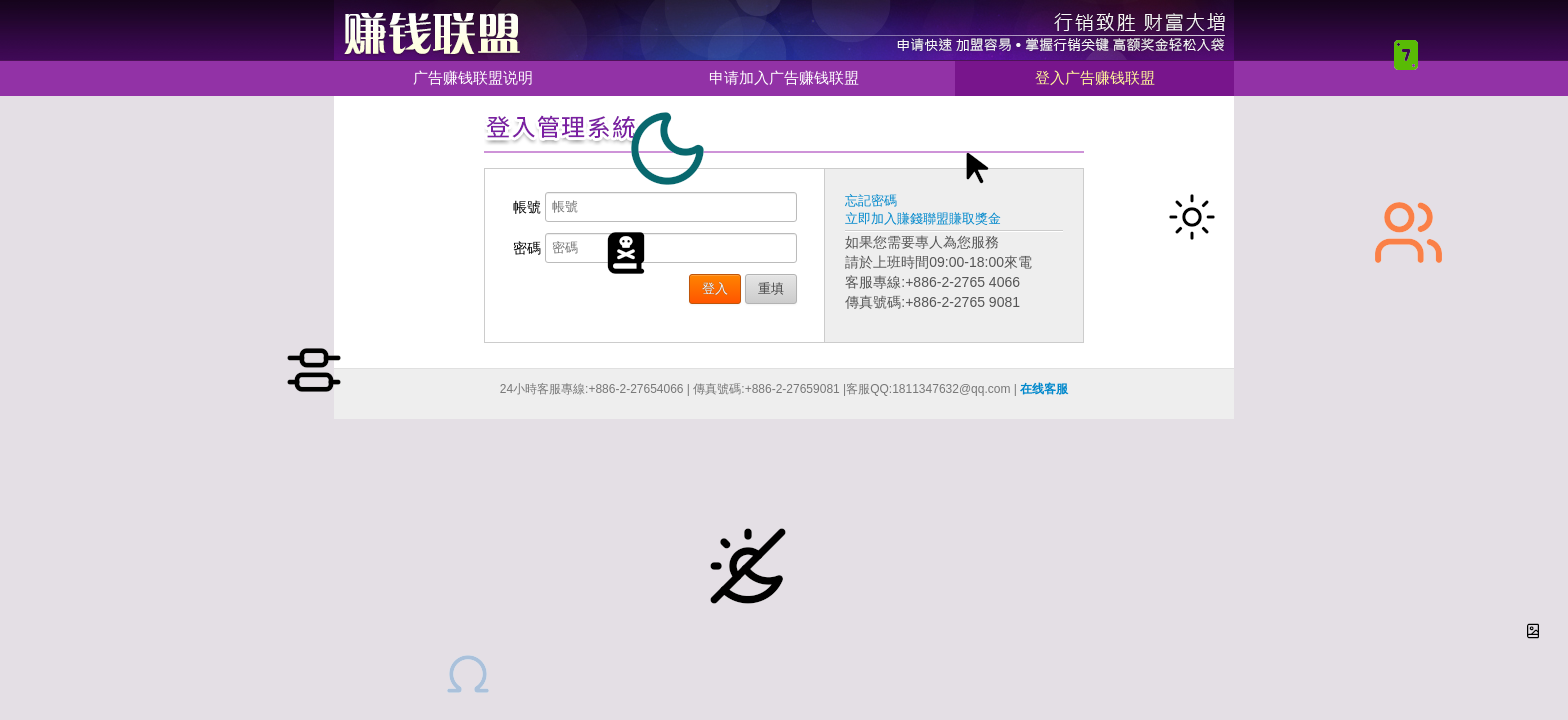  Describe the element at coordinates (1408, 232) in the screenshot. I see `view all users or team members` at that location.